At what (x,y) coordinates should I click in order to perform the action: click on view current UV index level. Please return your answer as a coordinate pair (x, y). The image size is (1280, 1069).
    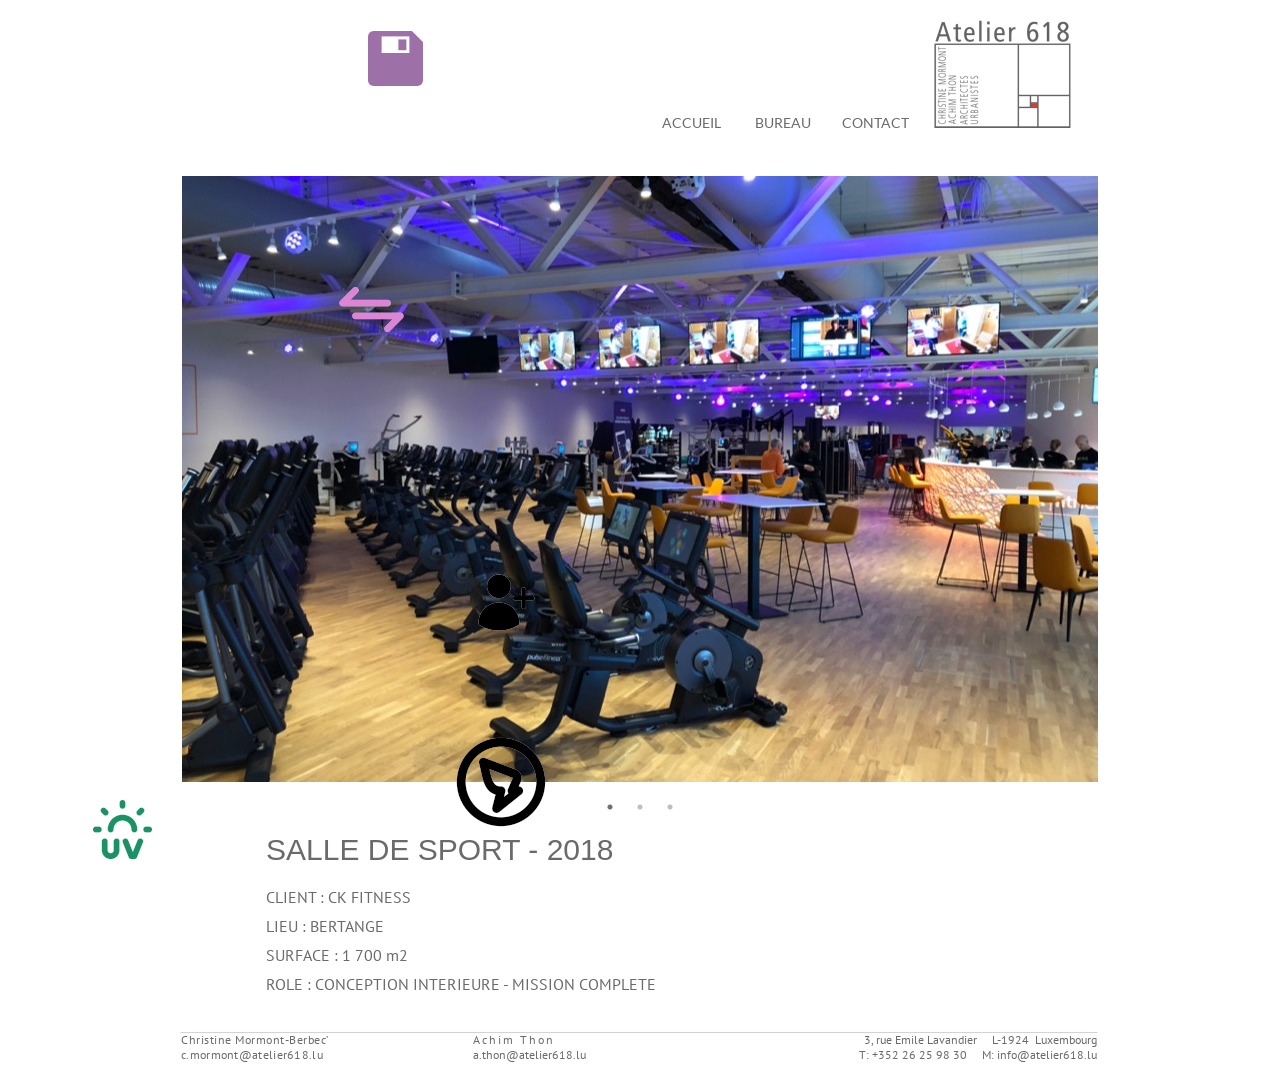
    Looking at the image, I should click on (122, 829).